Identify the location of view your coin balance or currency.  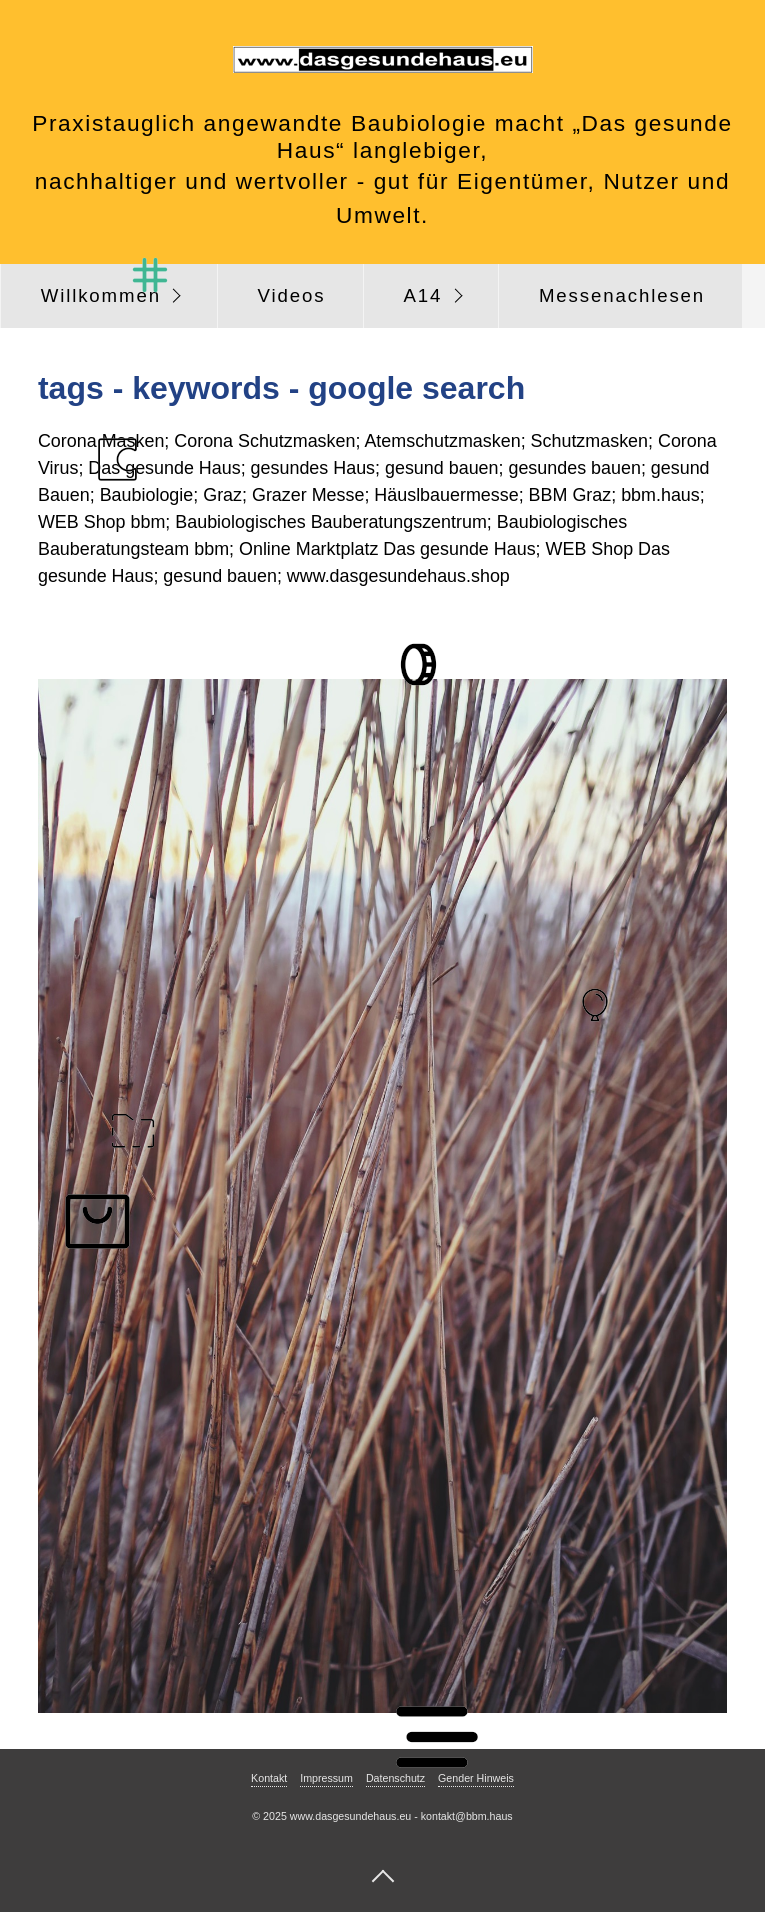
(418, 664).